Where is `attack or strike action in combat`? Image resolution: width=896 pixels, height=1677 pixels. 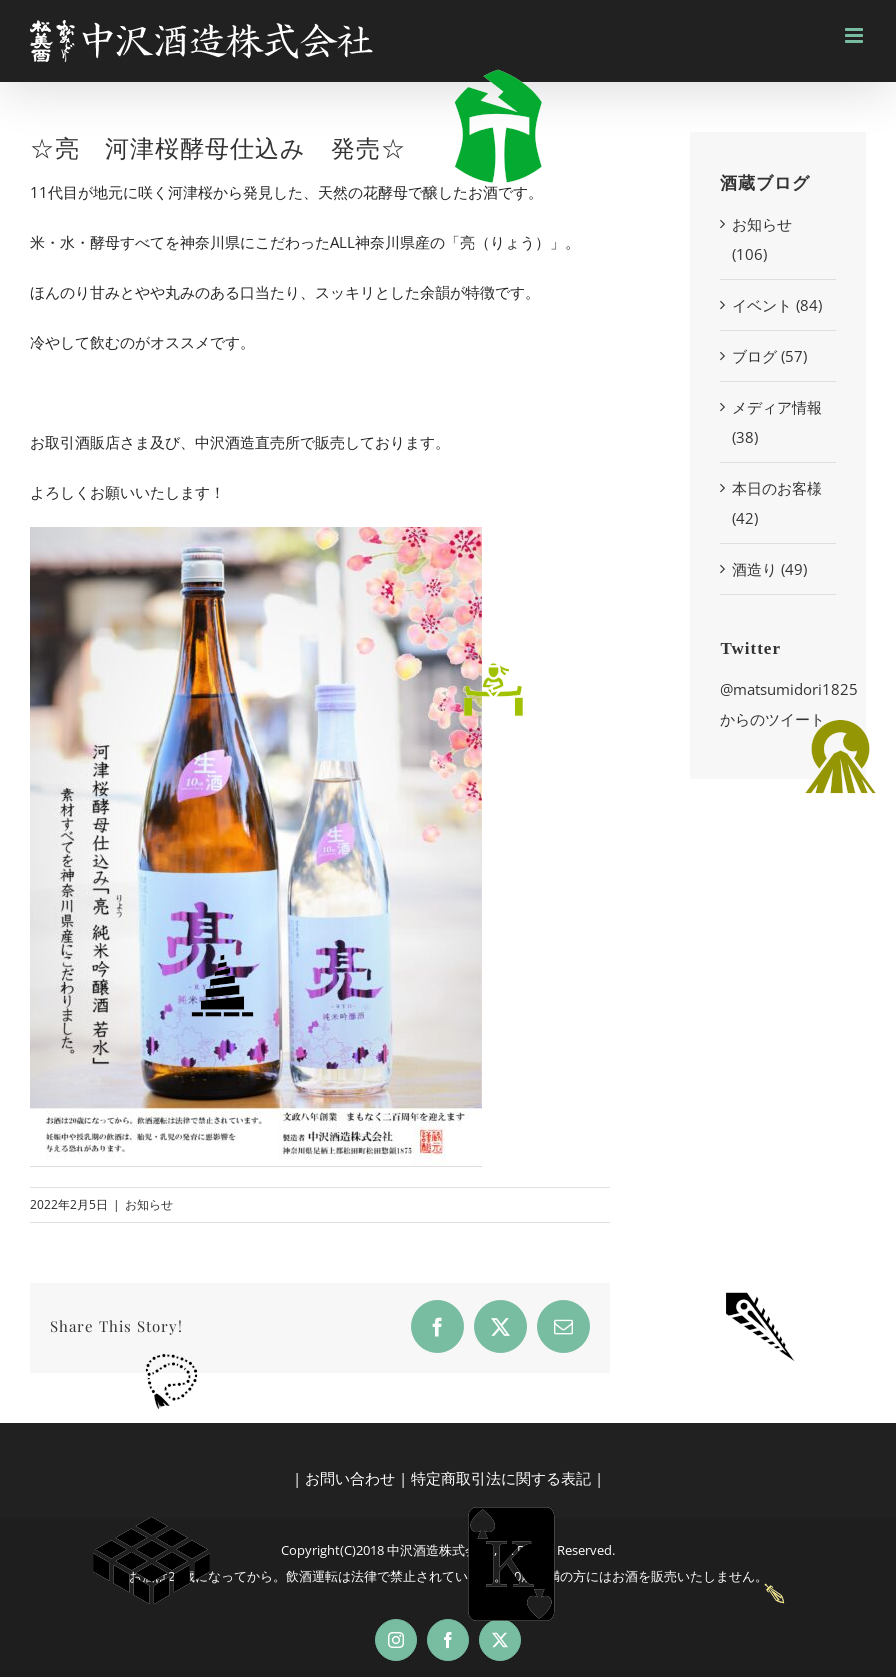
attack or strike action in combat is located at coordinates (774, 1593).